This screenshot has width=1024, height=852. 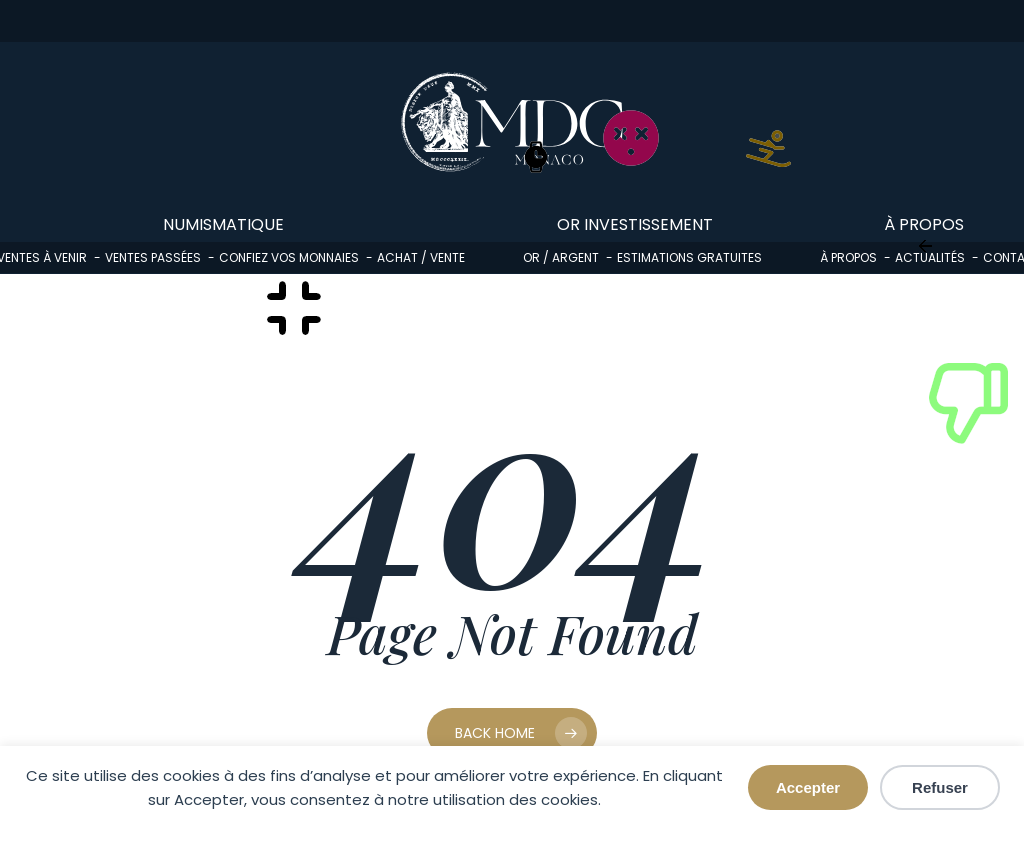 What do you see at coordinates (294, 308) in the screenshot?
I see `exit fullscreen mode` at bounding box center [294, 308].